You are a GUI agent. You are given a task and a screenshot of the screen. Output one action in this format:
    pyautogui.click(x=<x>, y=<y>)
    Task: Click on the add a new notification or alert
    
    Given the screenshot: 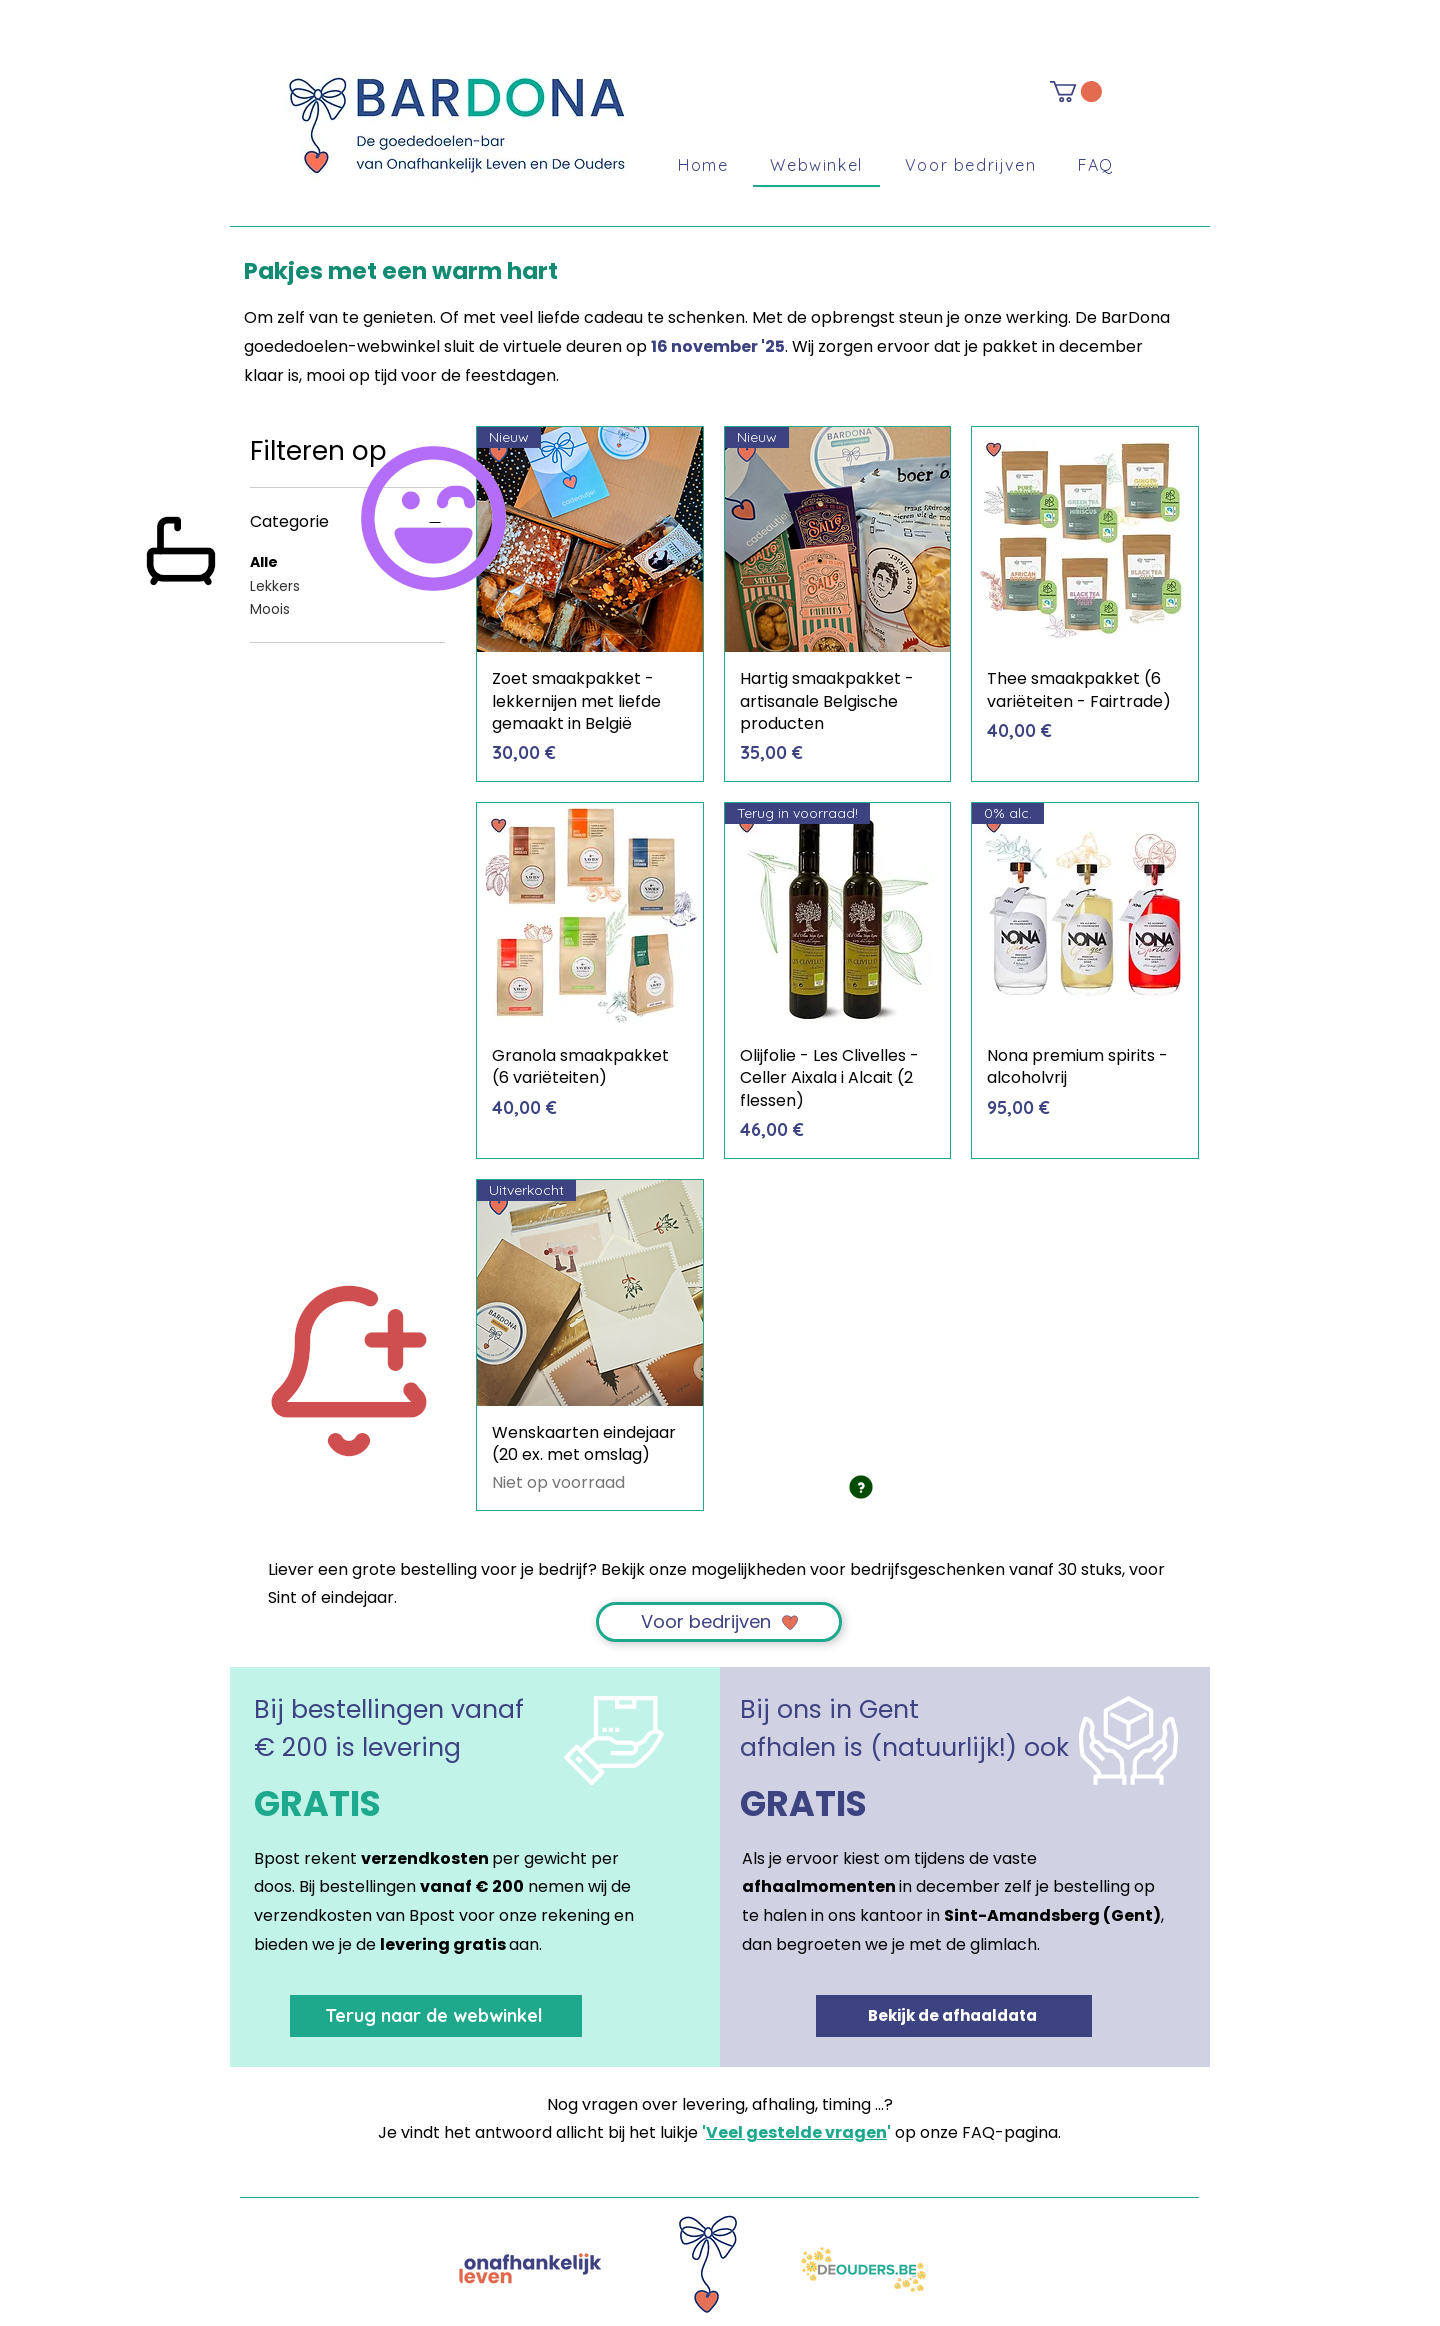 What is the action you would take?
    pyautogui.click(x=349, y=1371)
    